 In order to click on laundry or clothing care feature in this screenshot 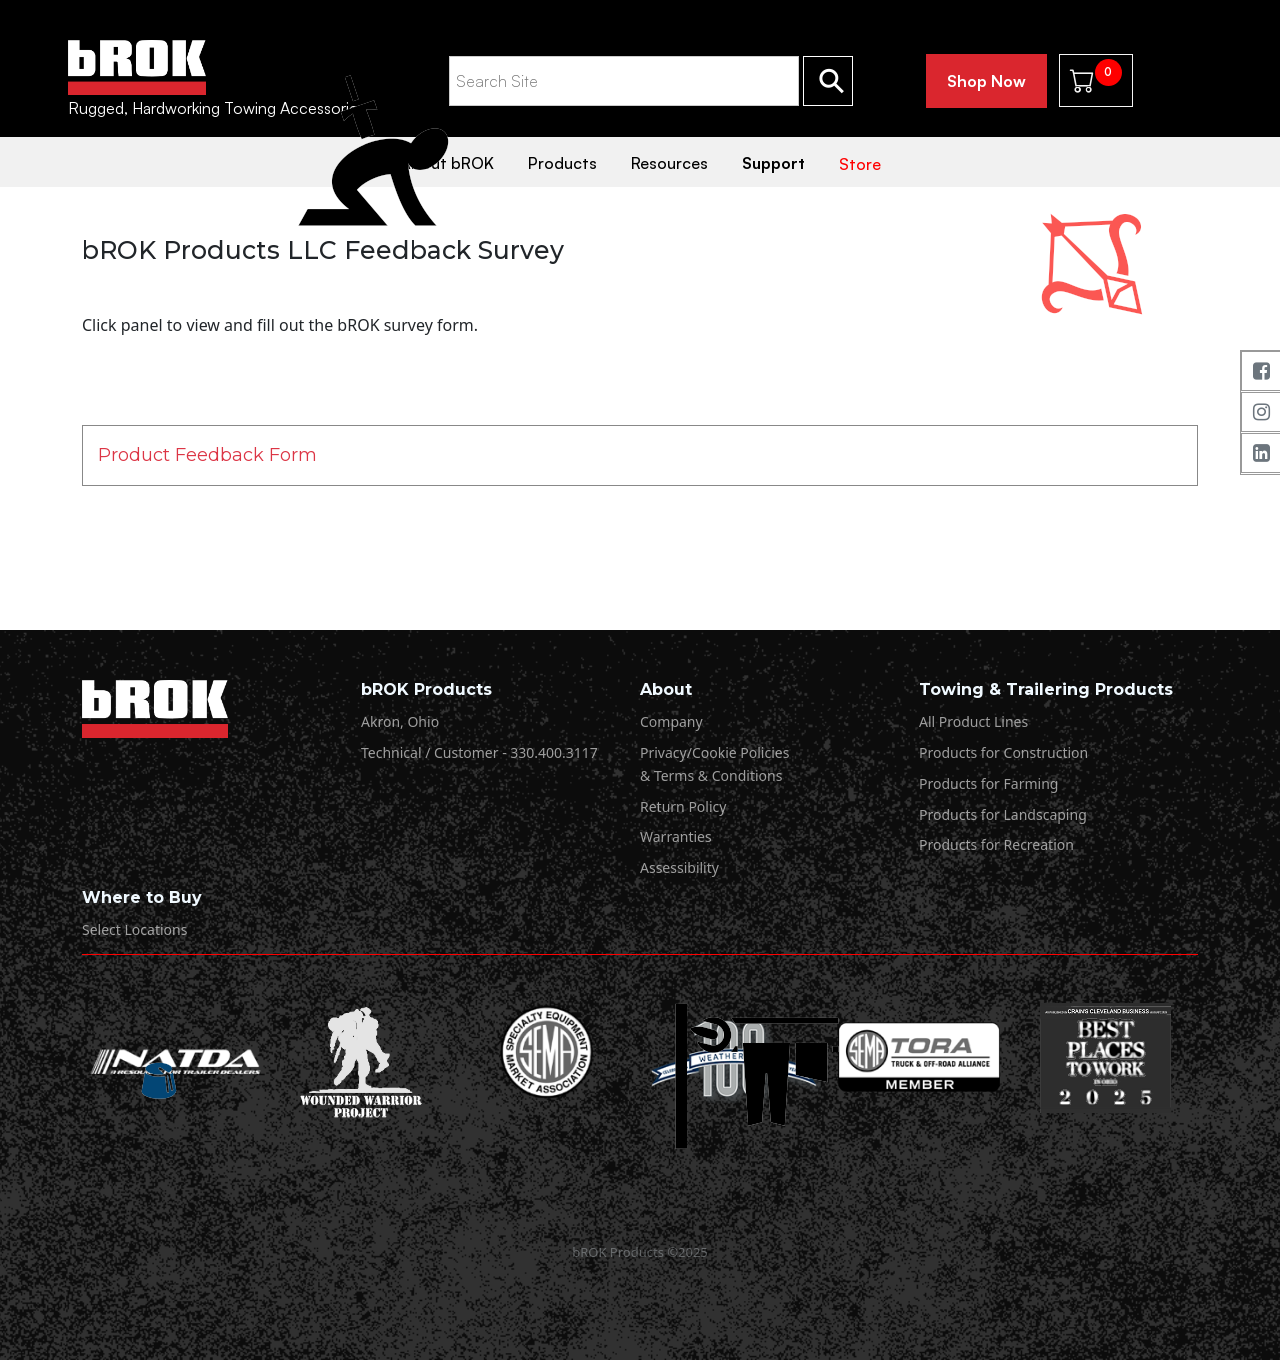, I will do `click(756, 1068)`.